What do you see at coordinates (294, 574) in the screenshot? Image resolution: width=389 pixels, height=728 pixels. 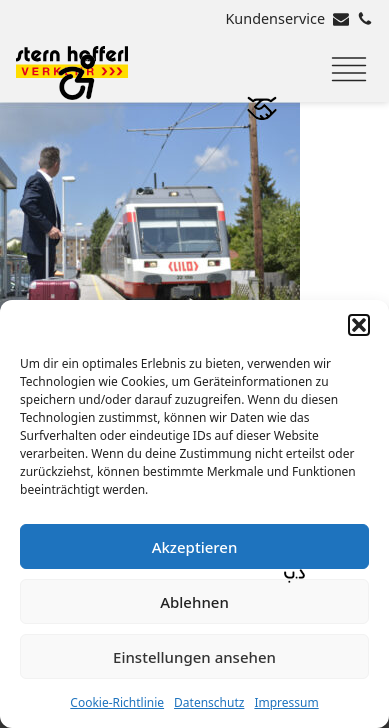 I see `indicates bahraini dinar currency` at bounding box center [294, 574].